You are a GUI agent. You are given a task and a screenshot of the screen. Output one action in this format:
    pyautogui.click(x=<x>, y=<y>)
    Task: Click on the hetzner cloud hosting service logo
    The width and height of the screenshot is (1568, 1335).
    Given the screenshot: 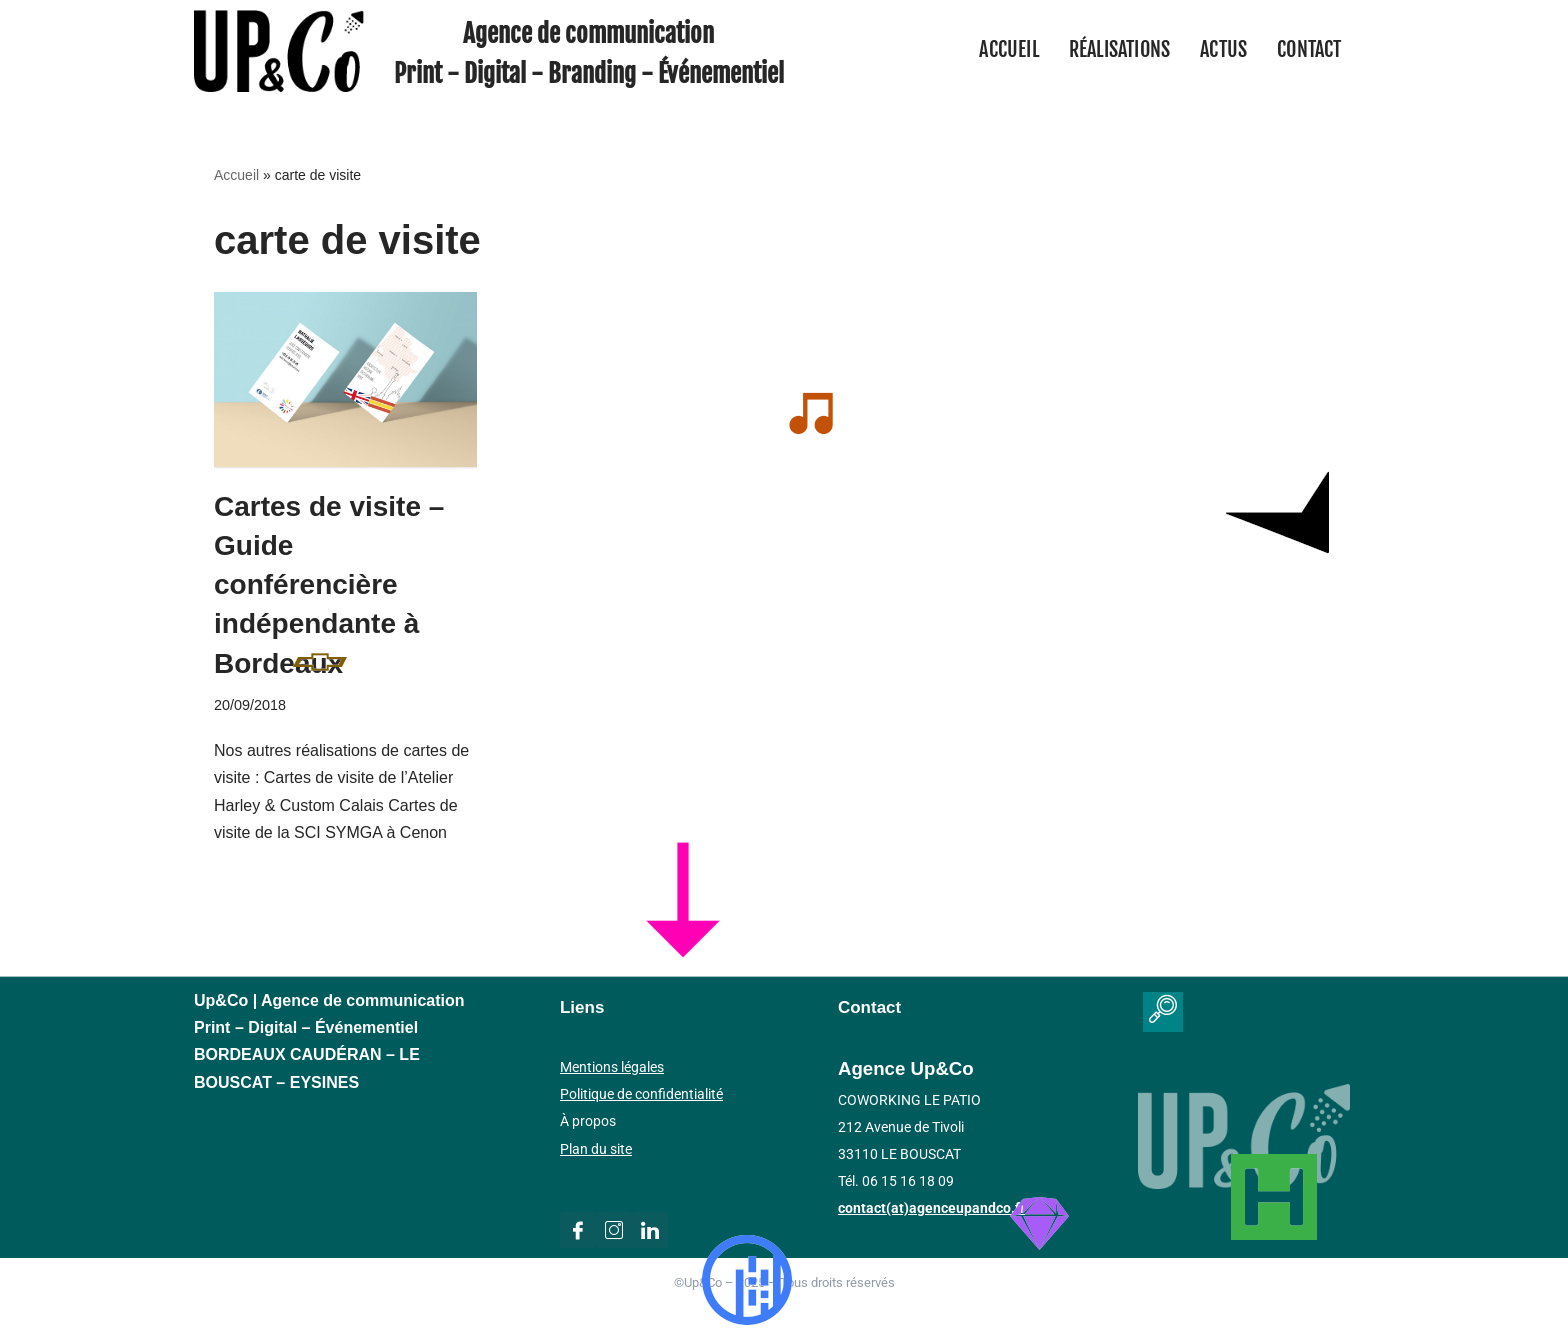 What is the action you would take?
    pyautogui.click(x=1274, y=1197)
    